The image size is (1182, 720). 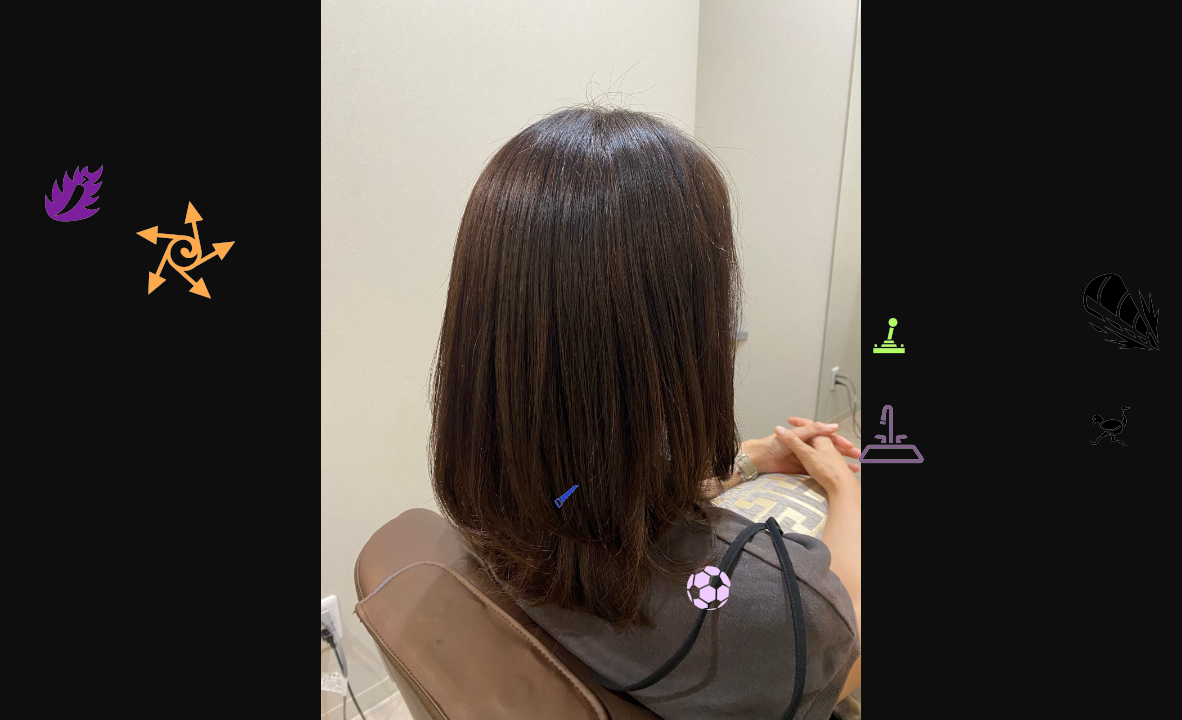 What do you see at coordinates (891, 434) in the screenshot?
I see `kitchen or bathroom fixtures category` at bounding box center [891, 434].